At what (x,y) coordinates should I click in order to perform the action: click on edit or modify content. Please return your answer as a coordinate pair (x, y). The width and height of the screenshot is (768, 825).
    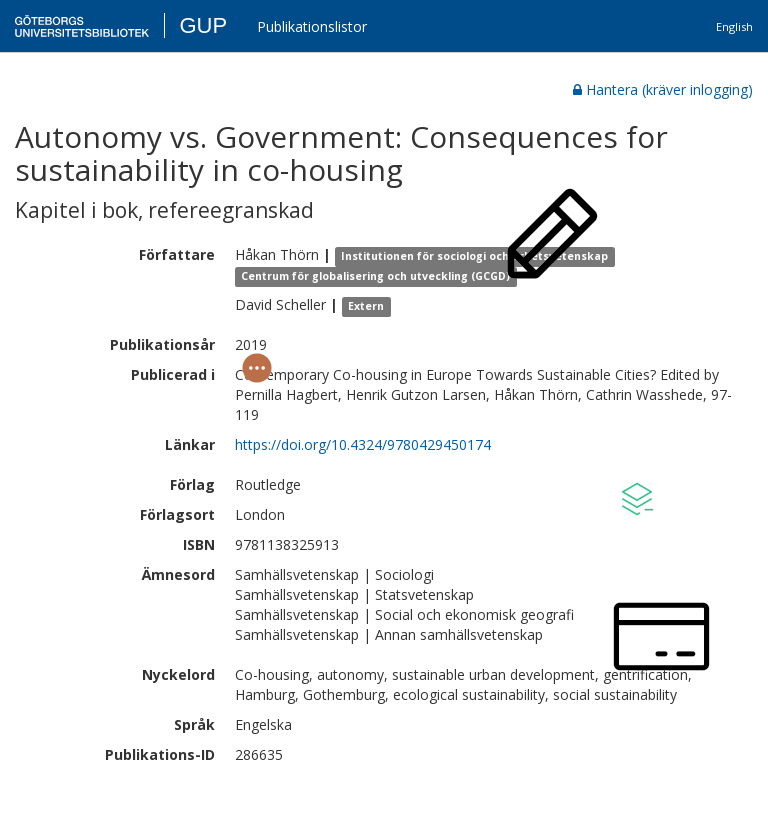
    Looking at the image, I should click on (550, 235).